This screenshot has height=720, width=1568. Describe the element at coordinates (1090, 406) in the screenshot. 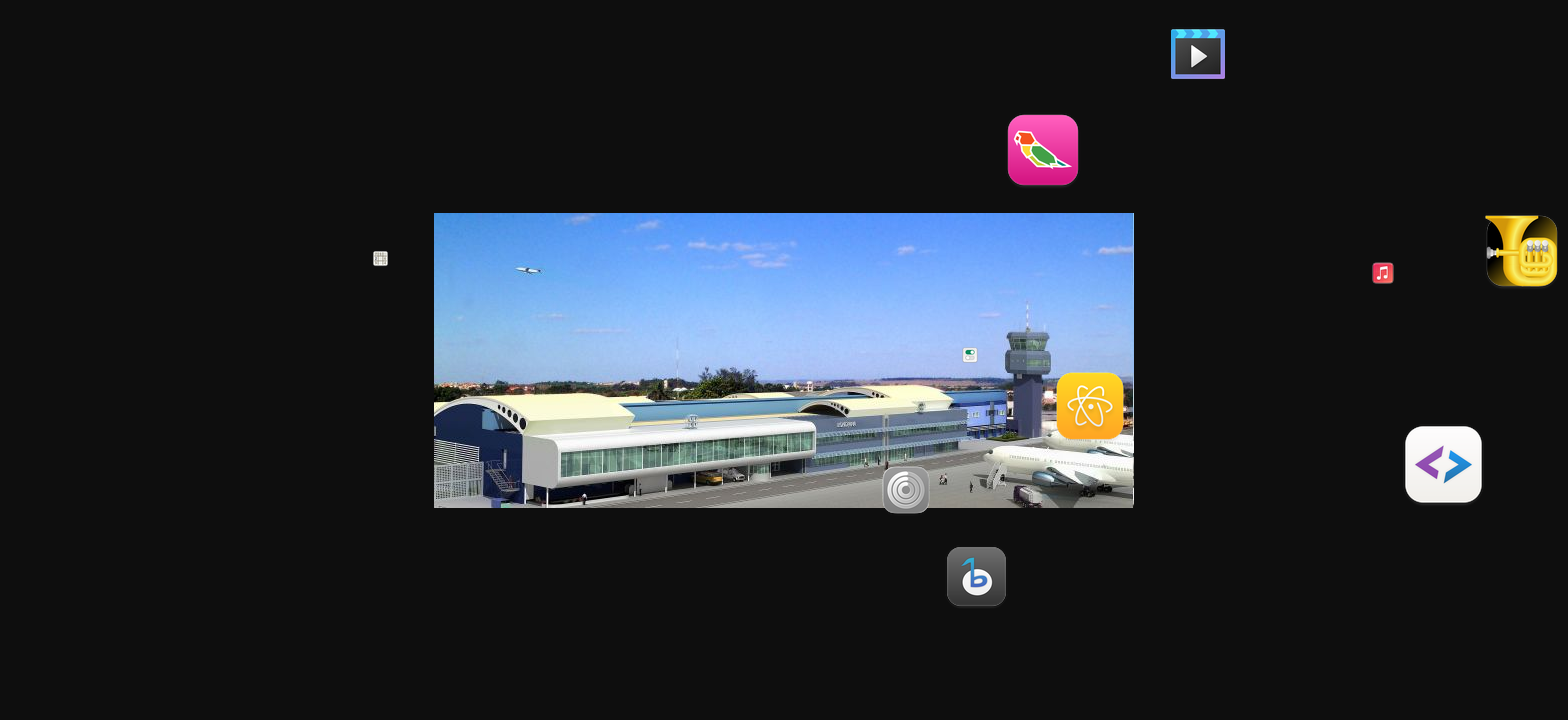

I see `open atom beta text editor` at that location.